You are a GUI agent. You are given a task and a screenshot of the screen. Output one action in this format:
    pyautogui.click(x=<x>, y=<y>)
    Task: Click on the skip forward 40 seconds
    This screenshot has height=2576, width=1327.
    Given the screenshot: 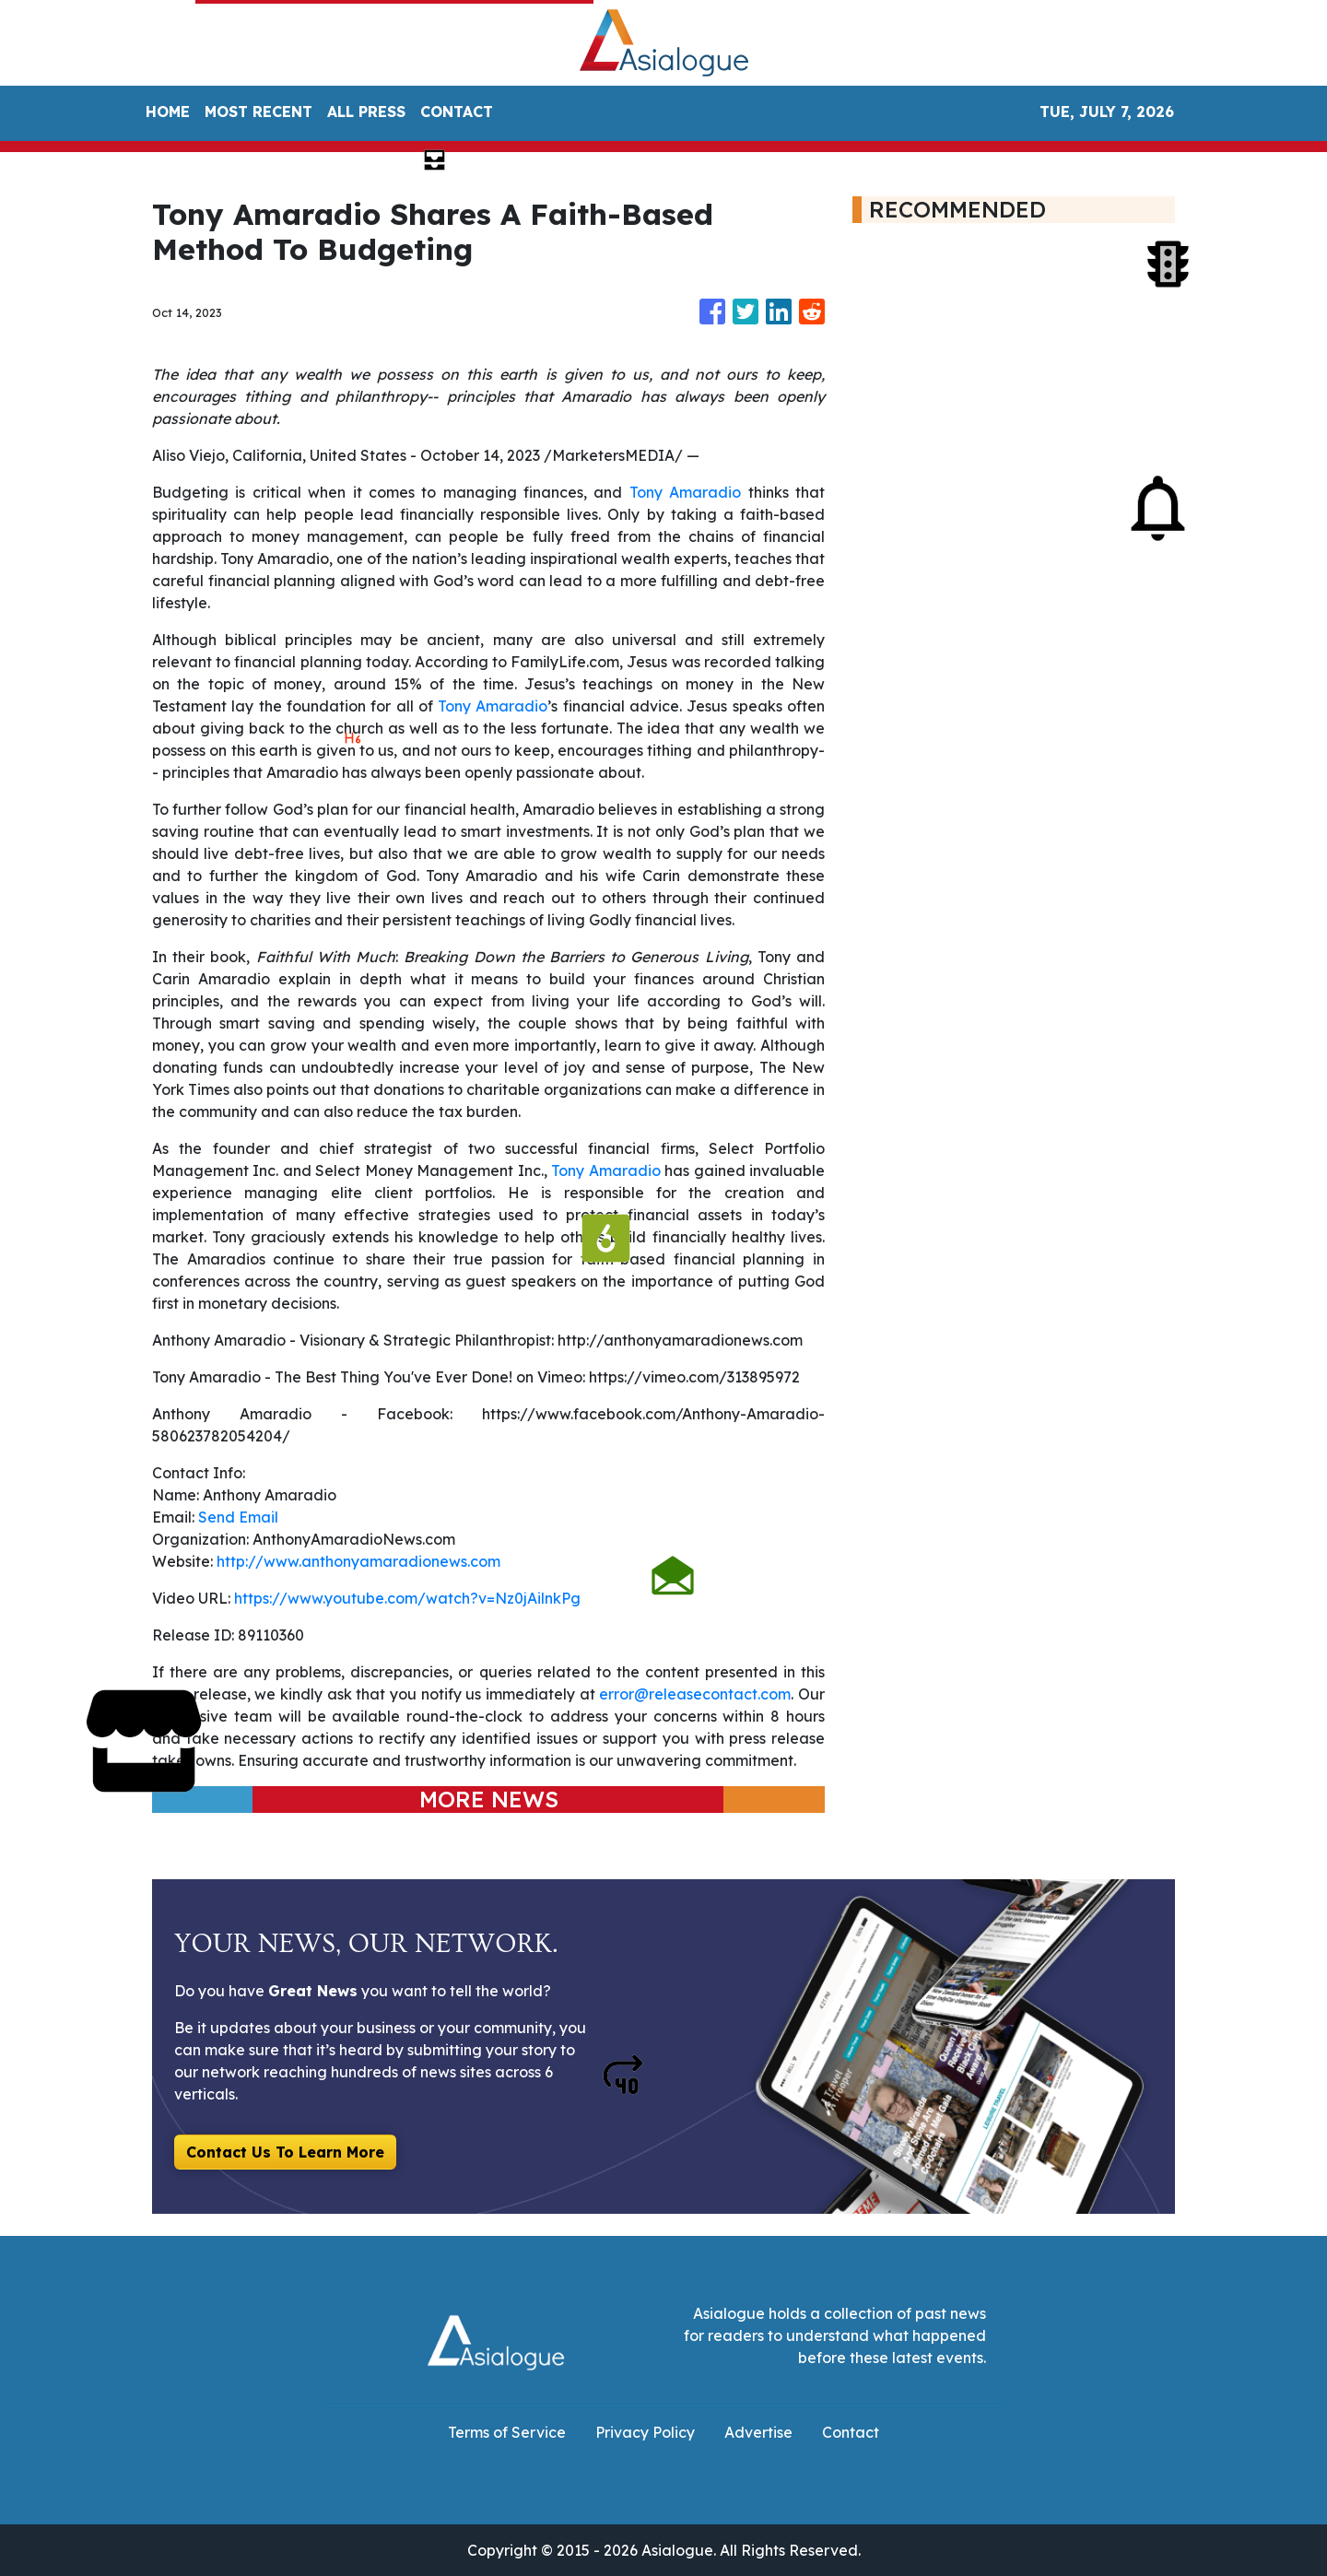 What is the action you would take?
    pyautogui.click(x=624, y=2076)
    